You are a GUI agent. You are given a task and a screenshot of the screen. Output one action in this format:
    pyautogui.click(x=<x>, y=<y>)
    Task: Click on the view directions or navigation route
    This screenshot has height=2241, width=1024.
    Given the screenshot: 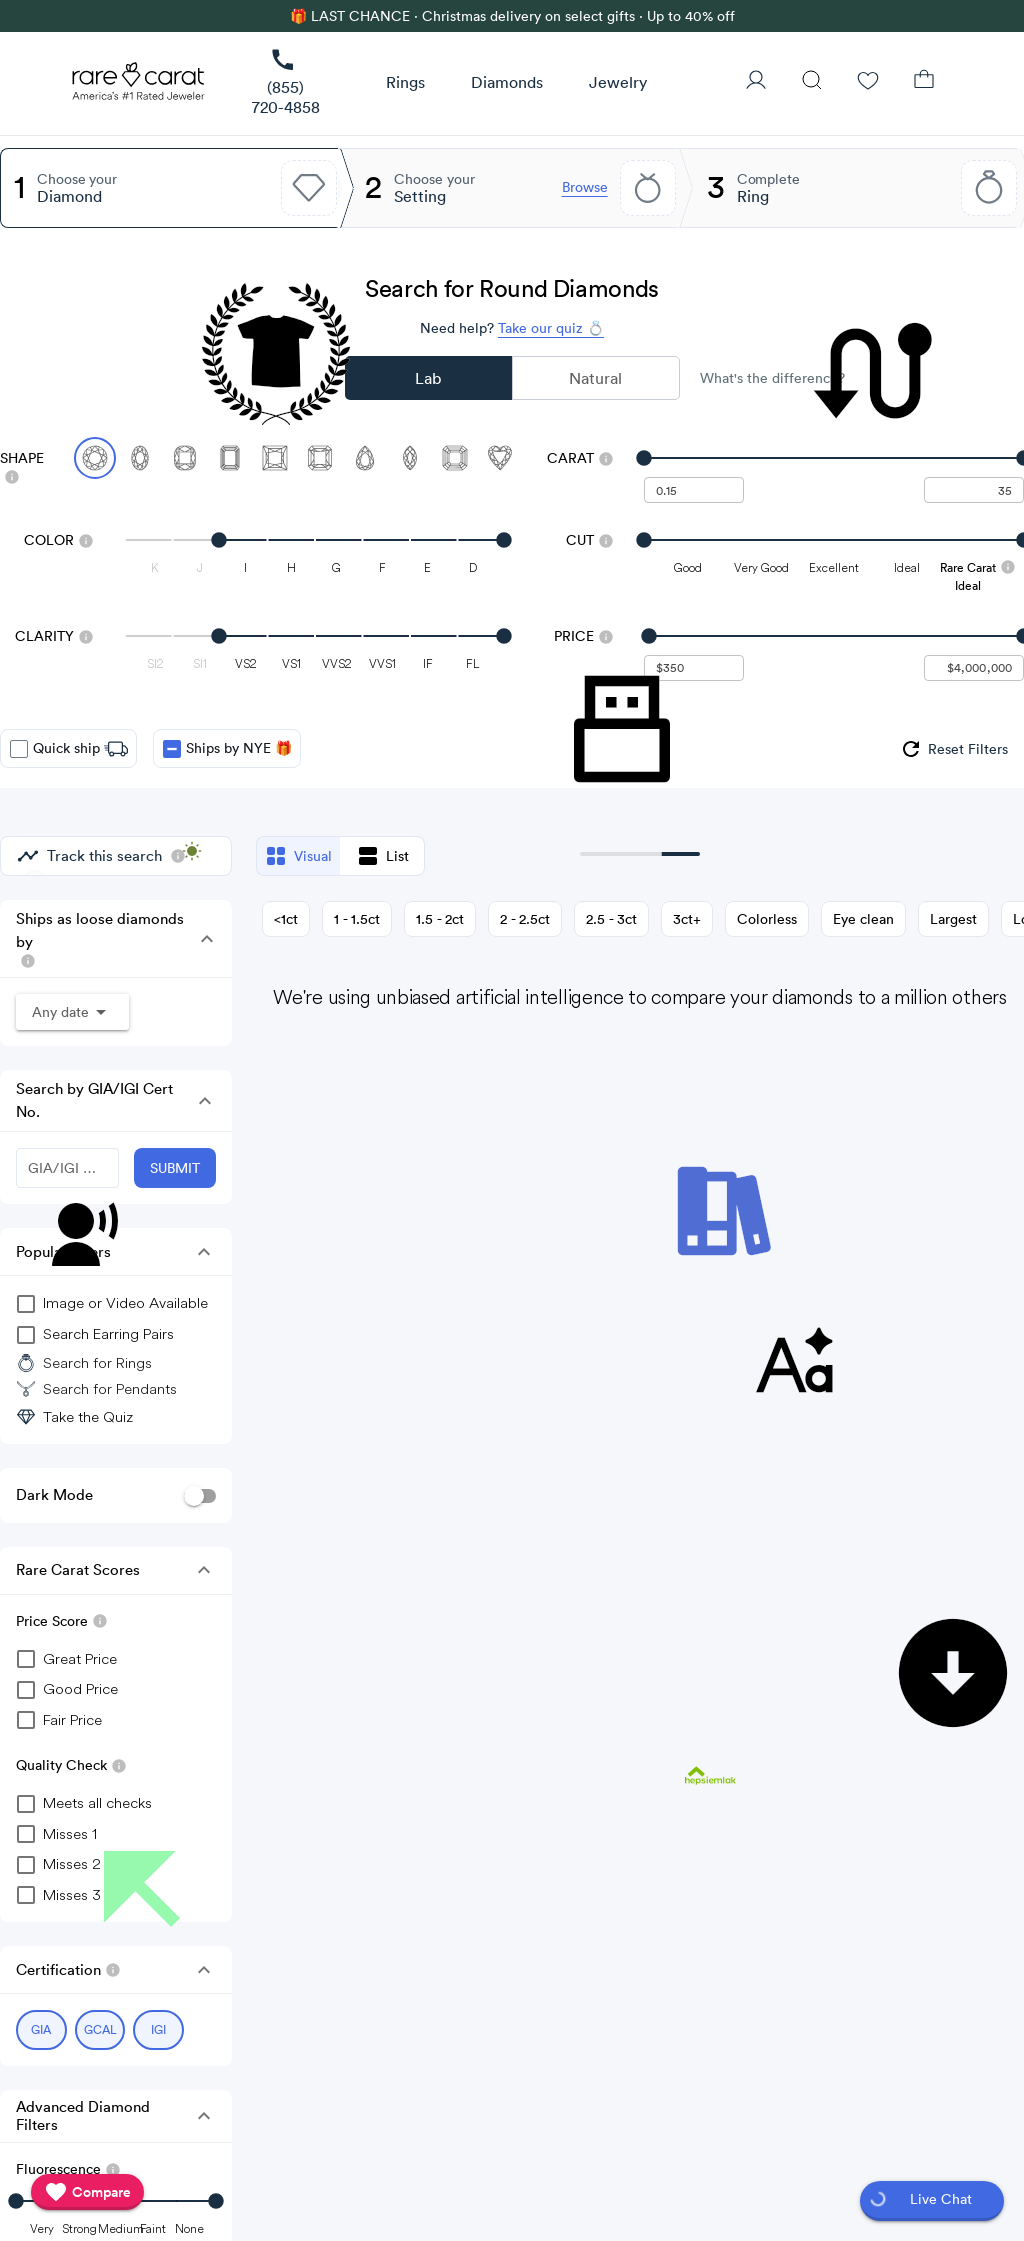 What is the action you would take?
    pyautogui.click(x=875, y=373)
    